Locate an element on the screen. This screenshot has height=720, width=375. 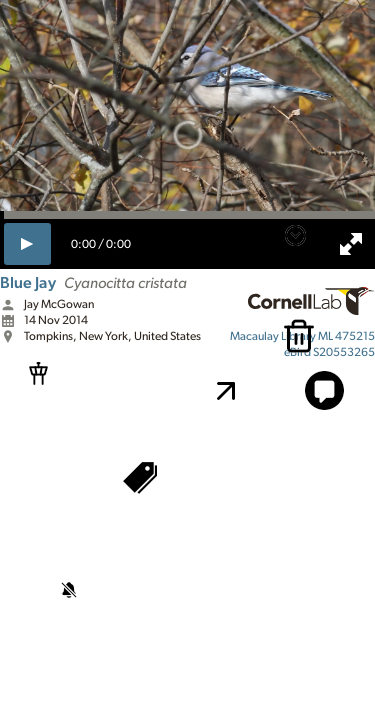
delete this item is located at coordinates (299, 336).